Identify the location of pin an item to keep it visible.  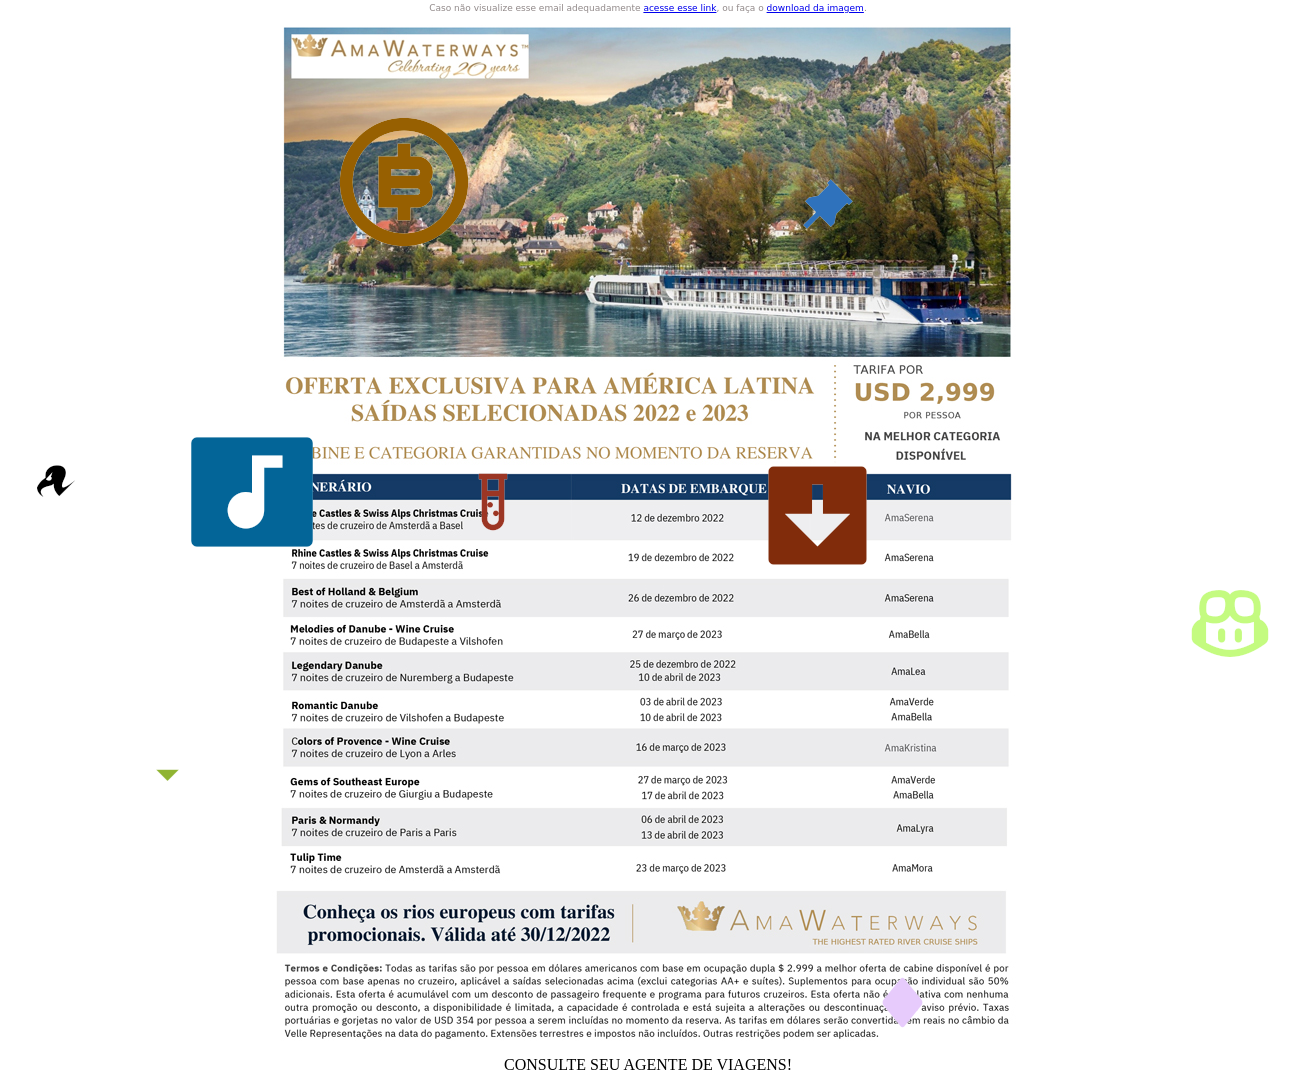
(826, 206).